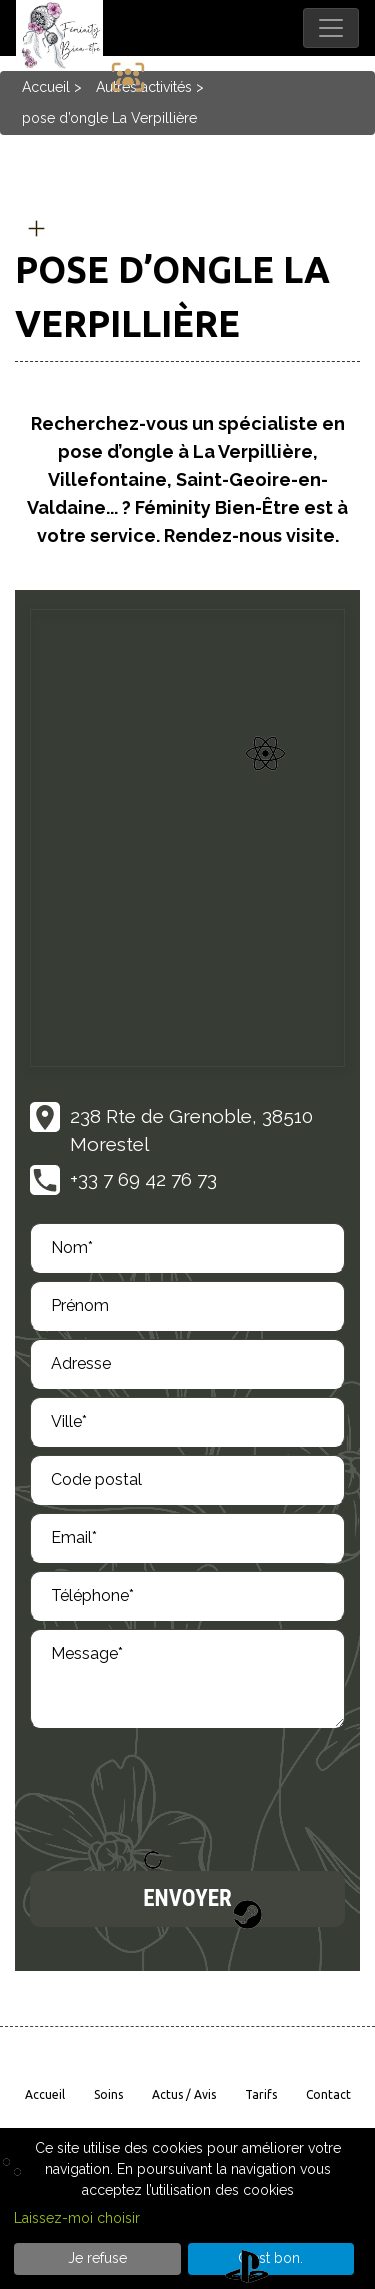  Describe the element at coordinates (153, 1860) in the screenshot. I see `indicates content is loading` at that location.